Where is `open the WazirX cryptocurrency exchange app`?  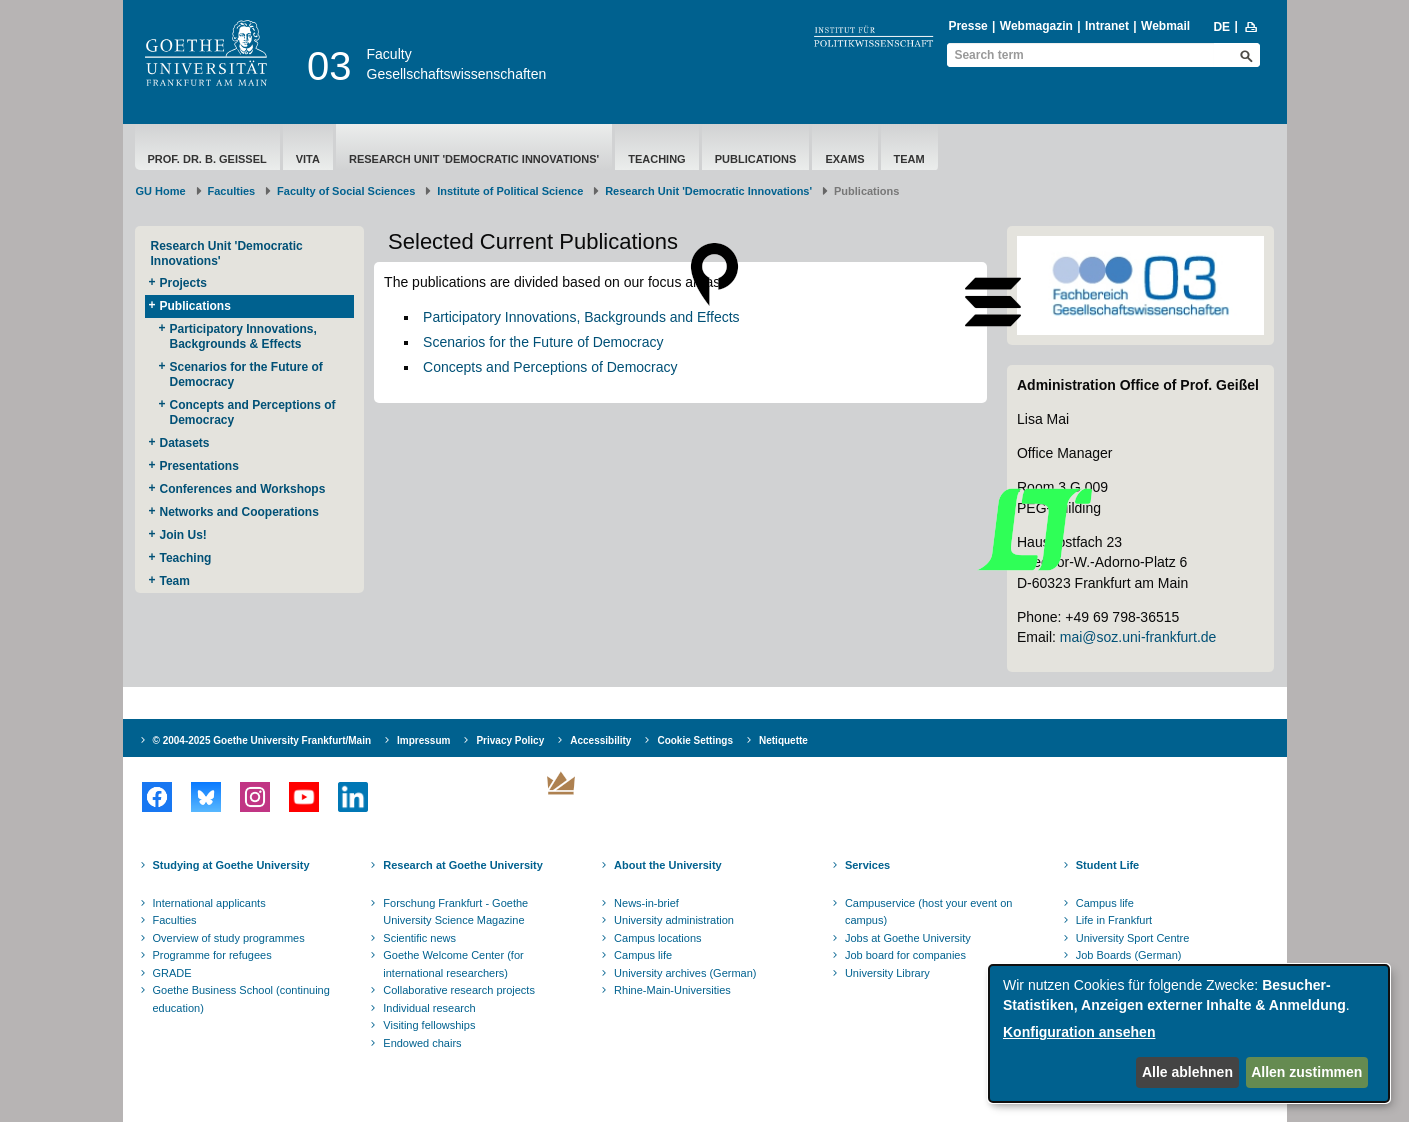
open the WazirX cryptocurrency exchange app is located at coordinates (561, 783).